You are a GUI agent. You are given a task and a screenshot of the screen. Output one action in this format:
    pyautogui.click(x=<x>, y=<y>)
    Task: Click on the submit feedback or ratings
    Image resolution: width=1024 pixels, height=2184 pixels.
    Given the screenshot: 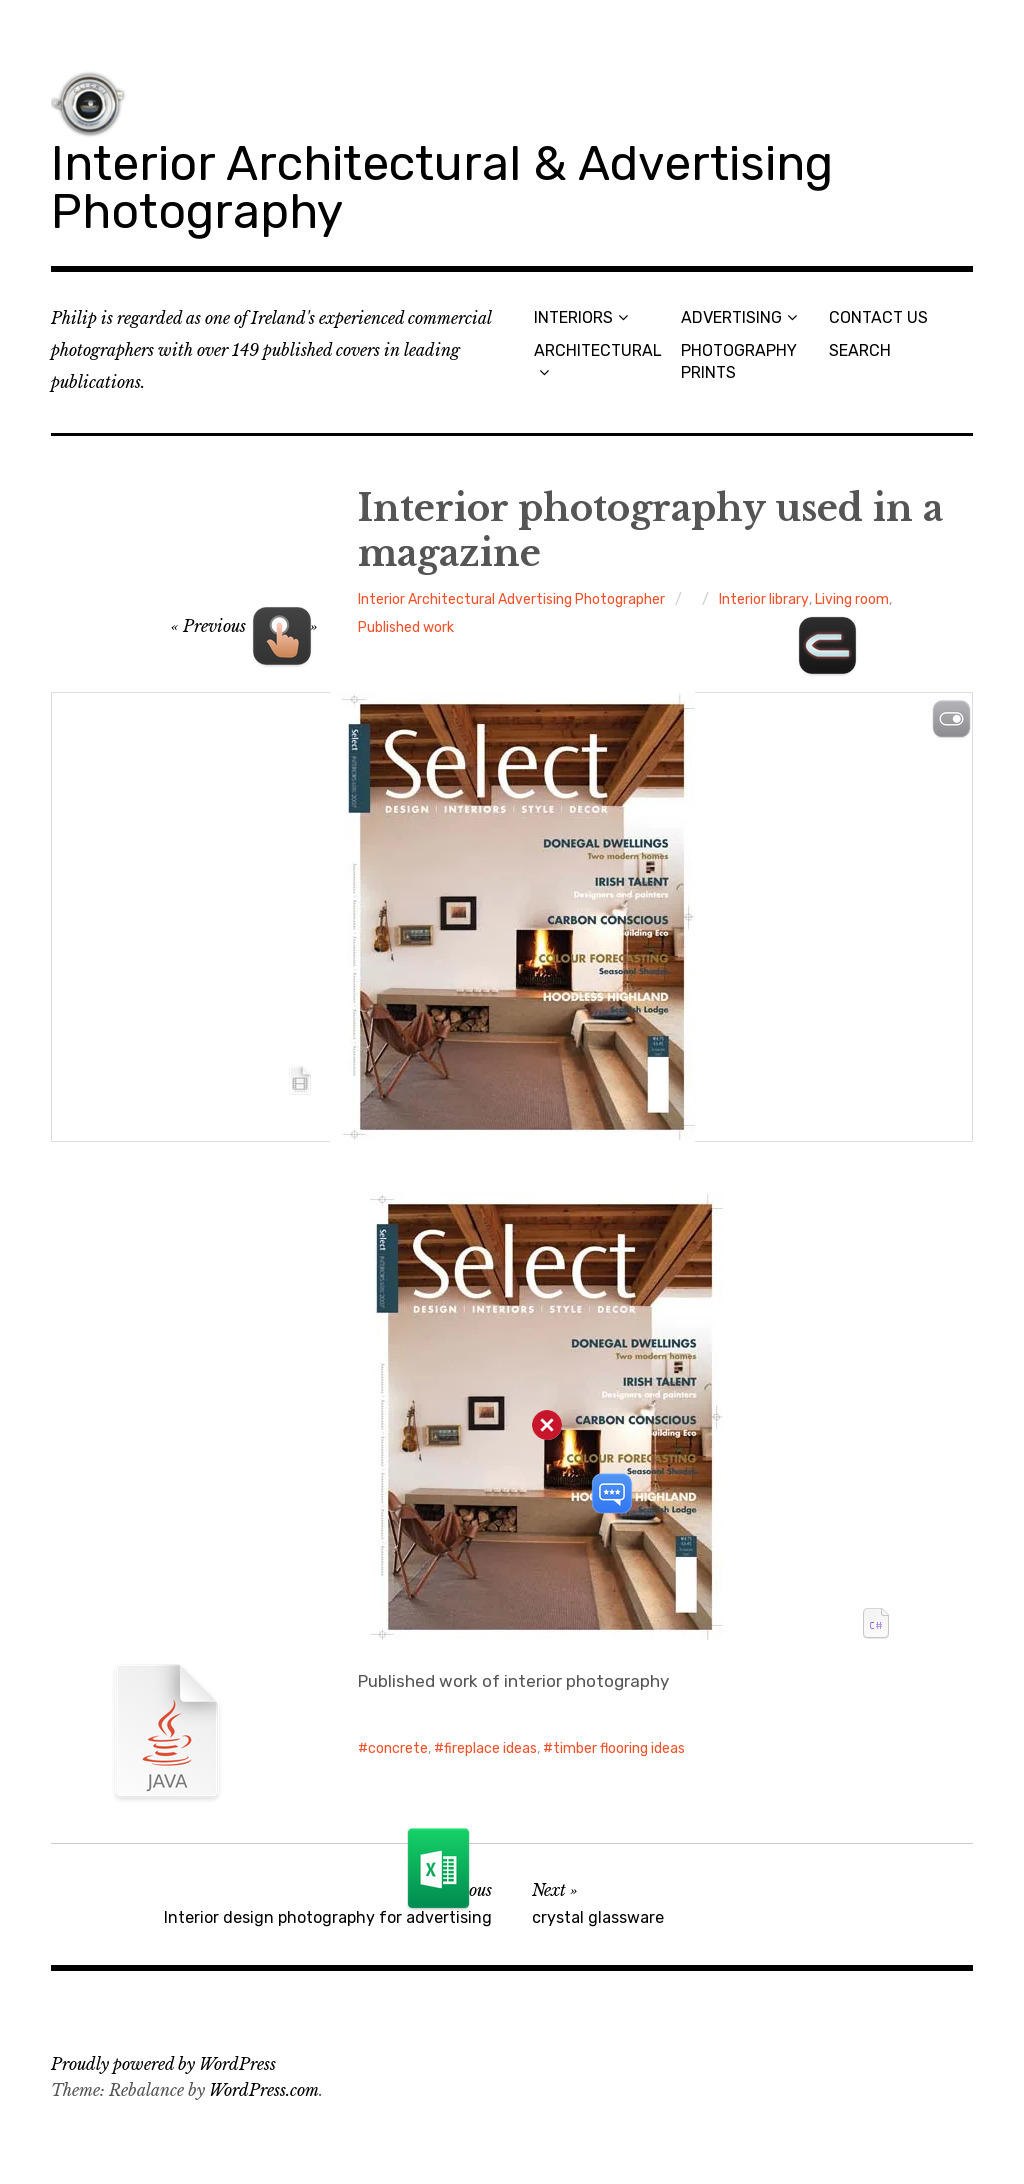 What is the action you would take?
    pyautogui.click(x=612, y=1494)
    